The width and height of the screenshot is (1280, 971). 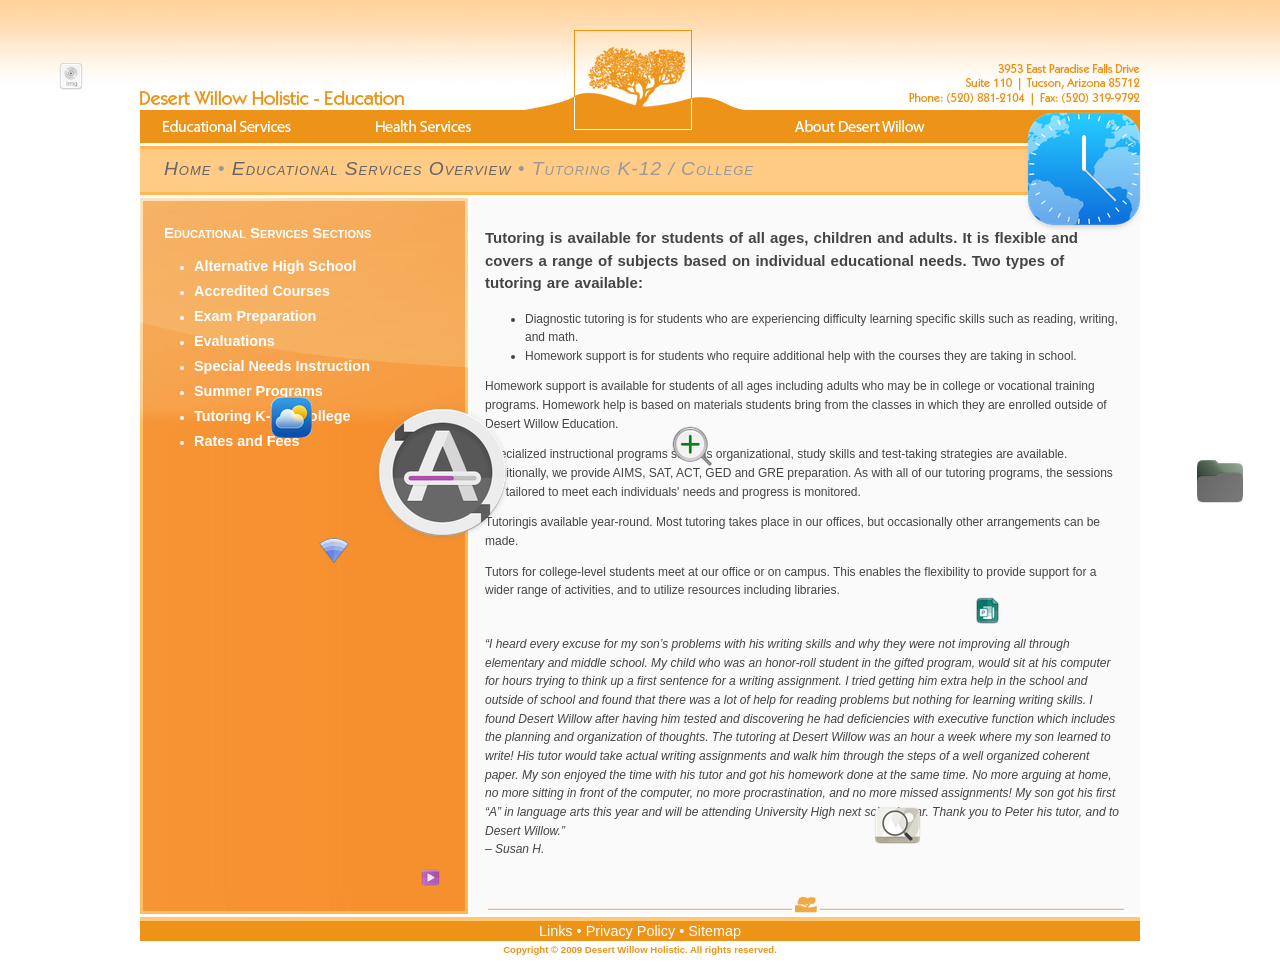 What do you see at coordinates (334, 550) in the screenshot?
I see `indicates wireless network connection status` at bounding box center [334, 550].